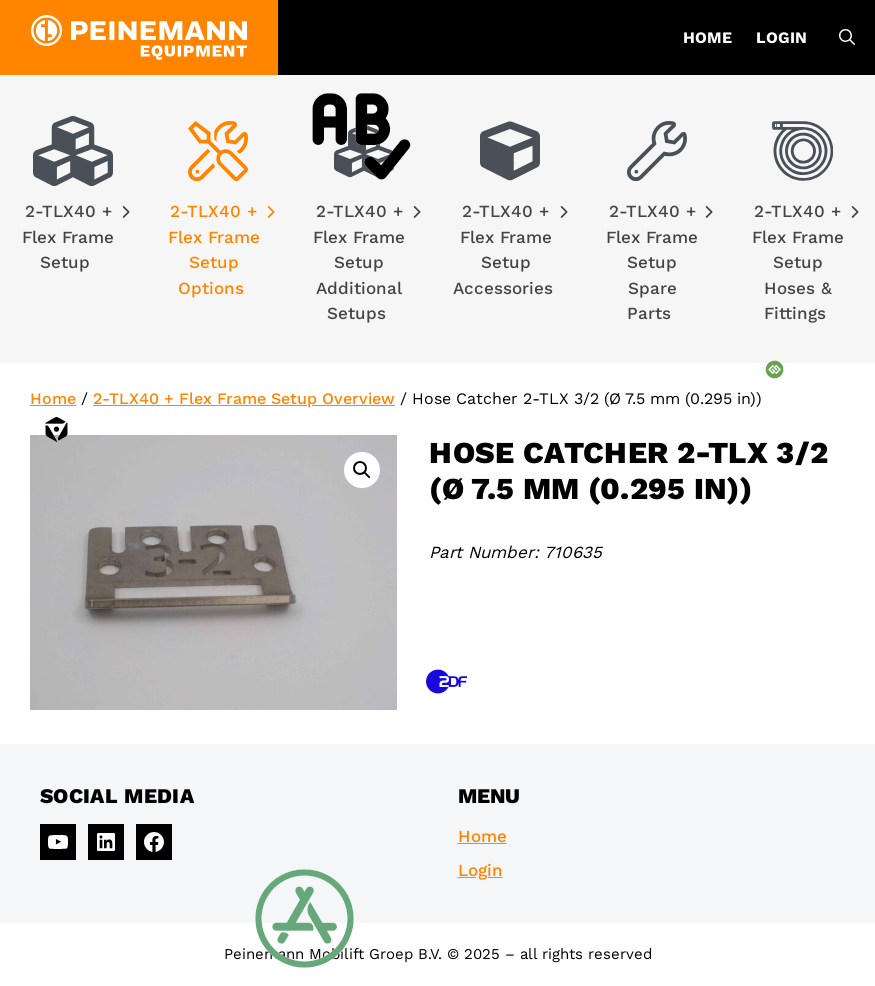  I want to click on GG.deals logo, so click(774, 369).